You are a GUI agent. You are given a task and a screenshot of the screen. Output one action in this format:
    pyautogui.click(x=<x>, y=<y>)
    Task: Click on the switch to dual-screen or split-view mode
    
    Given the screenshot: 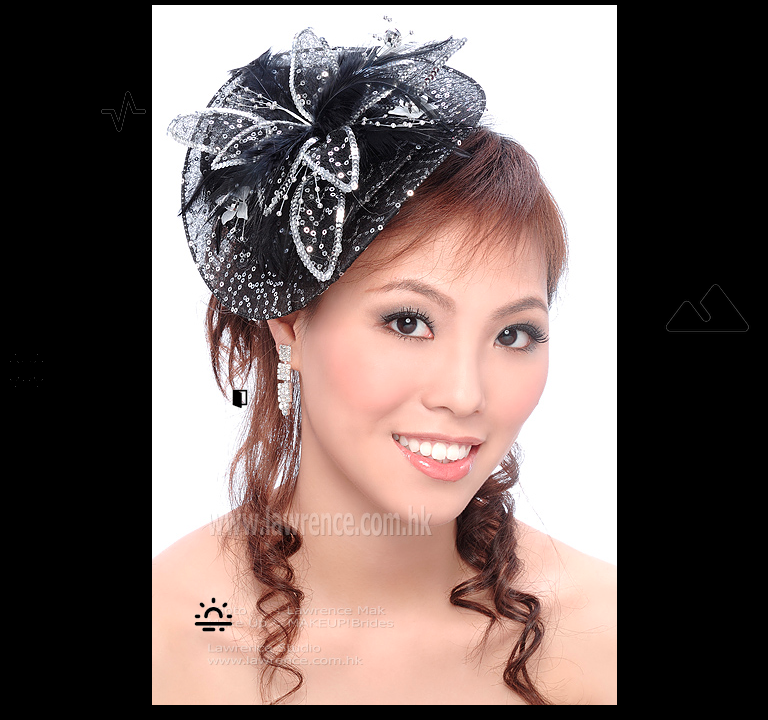 What is the action you would take?
    pyautogui.click(x=240, y=398)
    